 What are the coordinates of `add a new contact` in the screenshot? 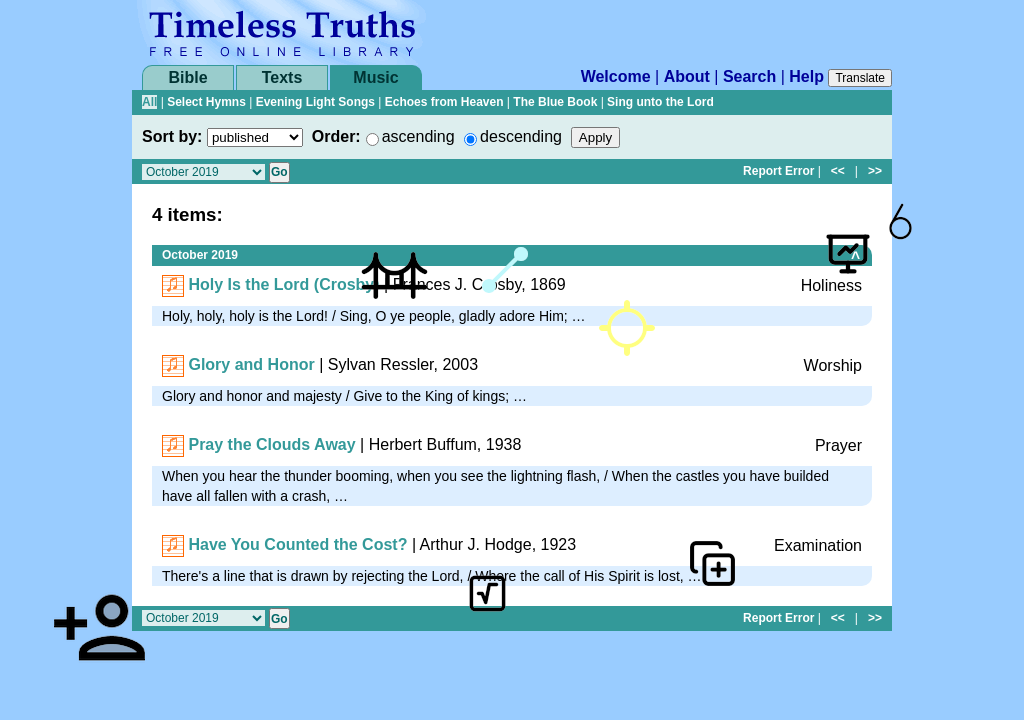 It's located at (99, 627).